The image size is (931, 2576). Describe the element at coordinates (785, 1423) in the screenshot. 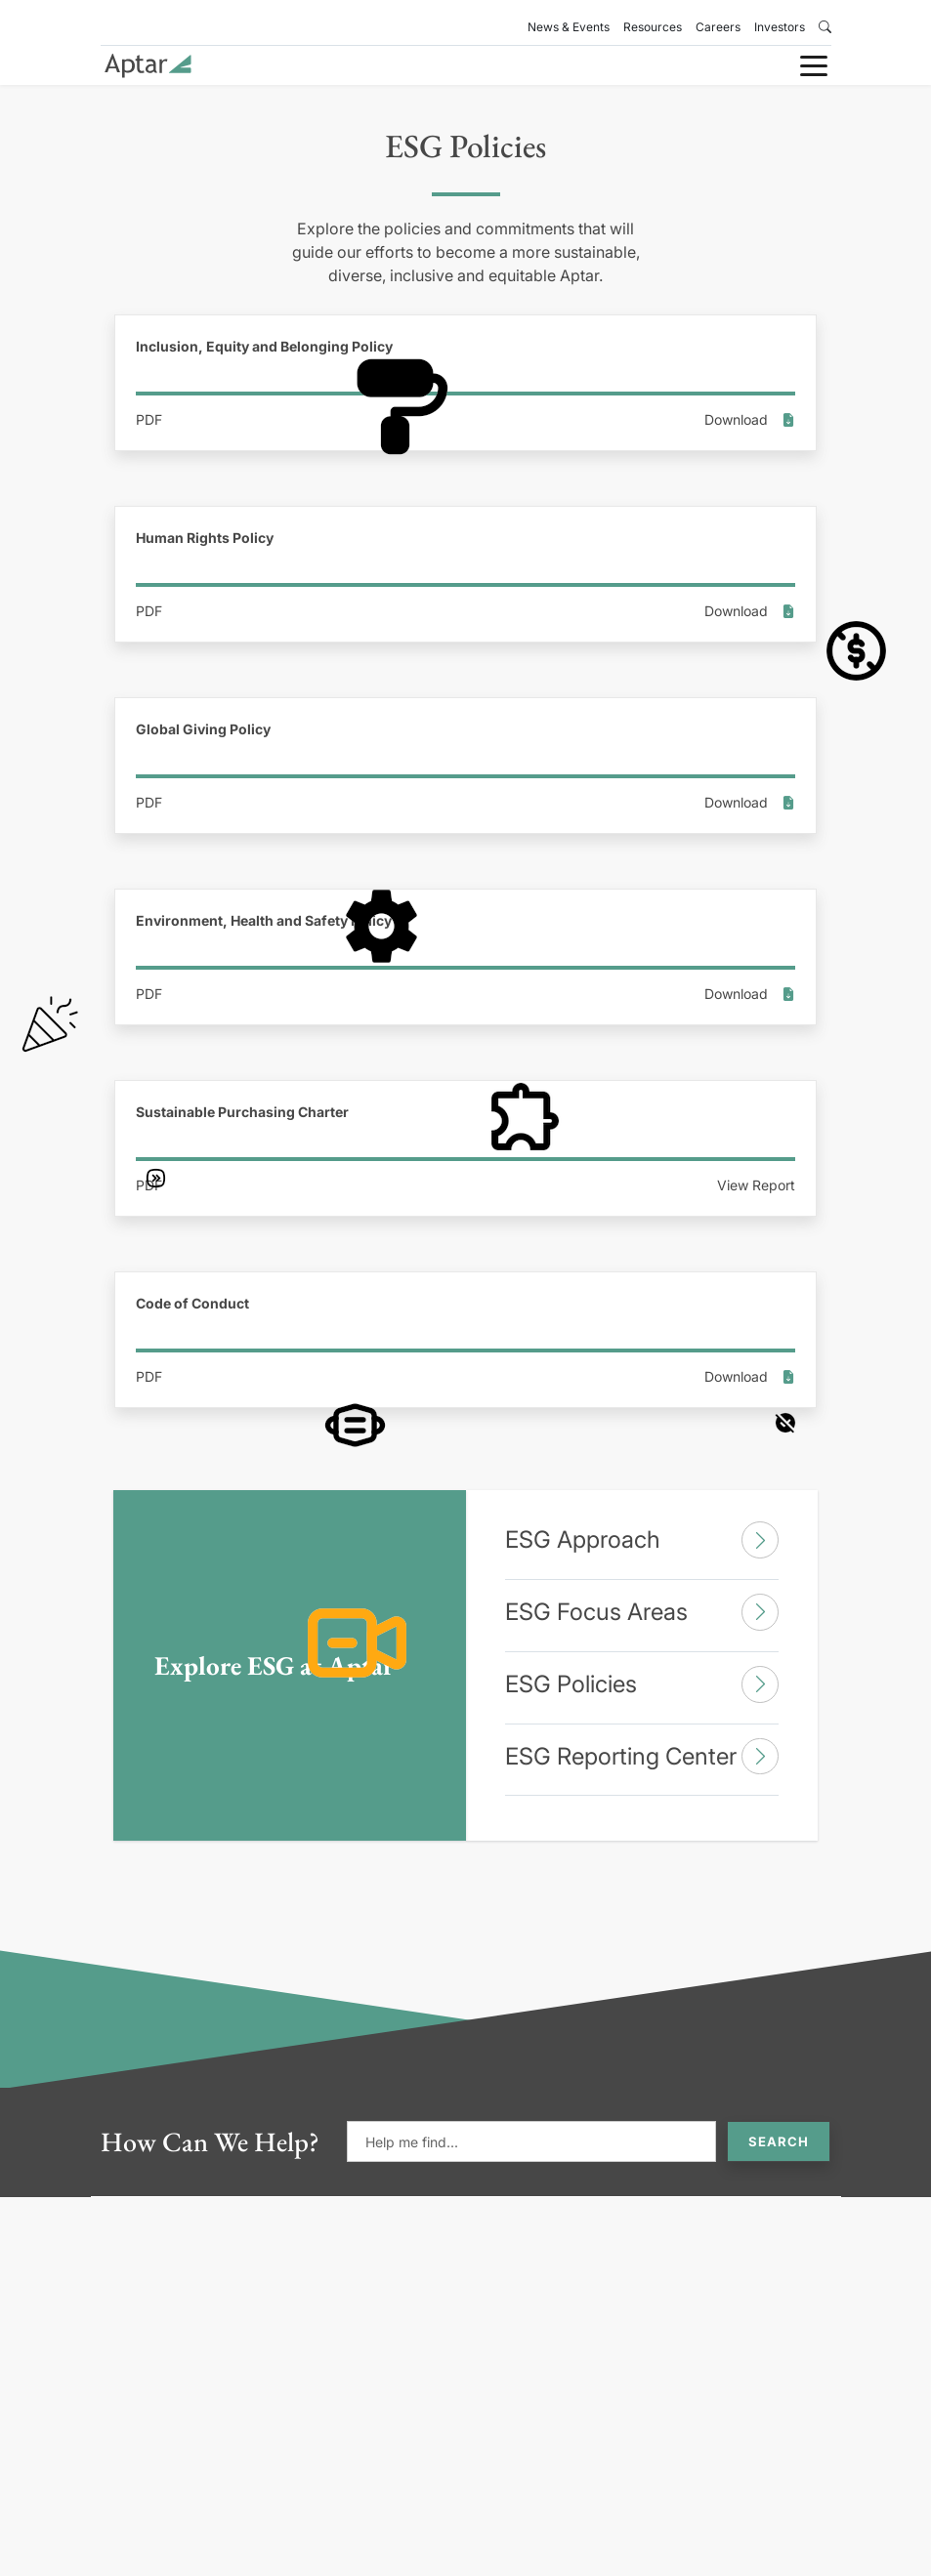

I see `indicates content is unpublished or hidden from public view` at that location.